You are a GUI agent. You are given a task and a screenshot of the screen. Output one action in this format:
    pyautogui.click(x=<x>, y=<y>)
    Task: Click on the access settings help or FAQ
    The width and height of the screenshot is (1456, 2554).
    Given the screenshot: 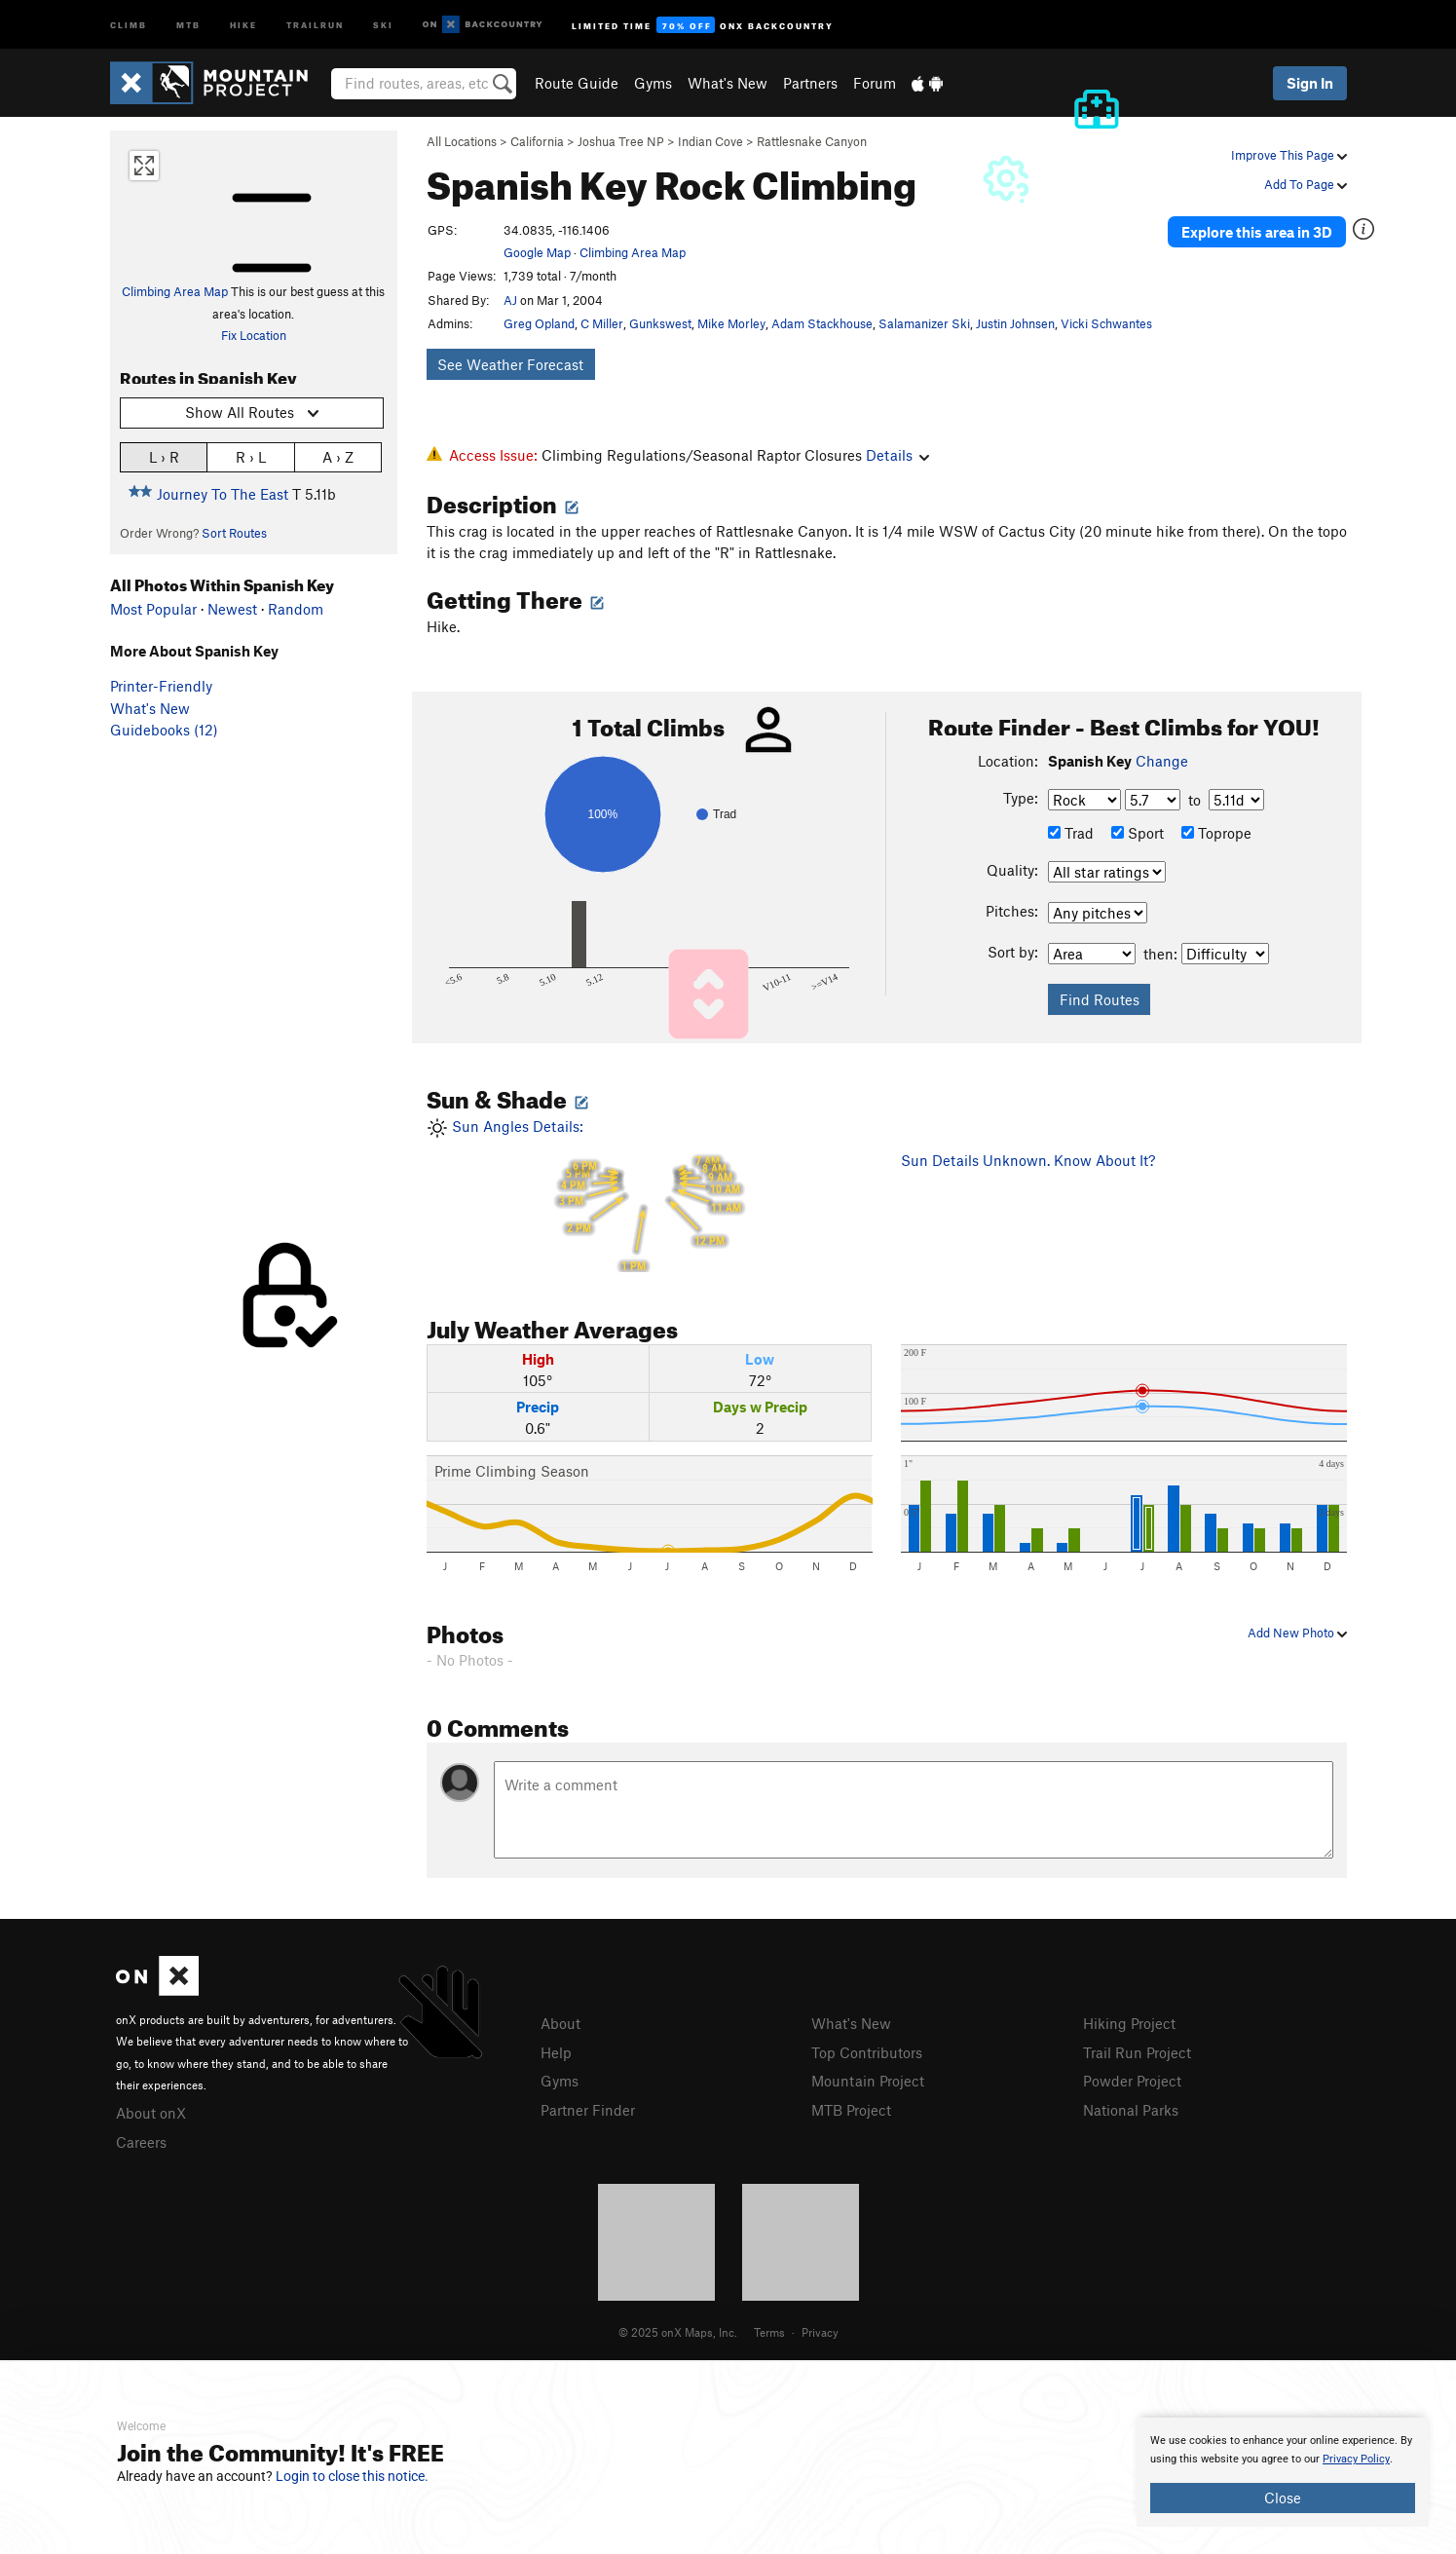 What is the action you would take?
    pyautogui.click(x=1006, y=178)
    